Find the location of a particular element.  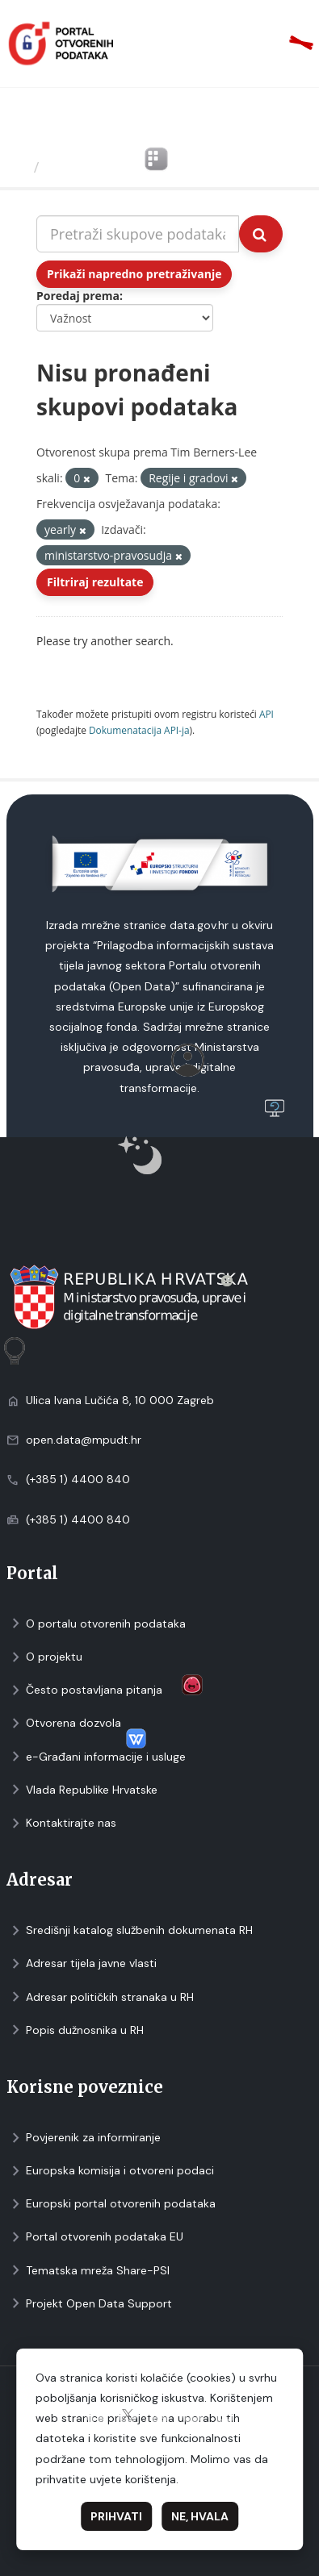

open WPS Office application is located at coordinates (136, 1738).